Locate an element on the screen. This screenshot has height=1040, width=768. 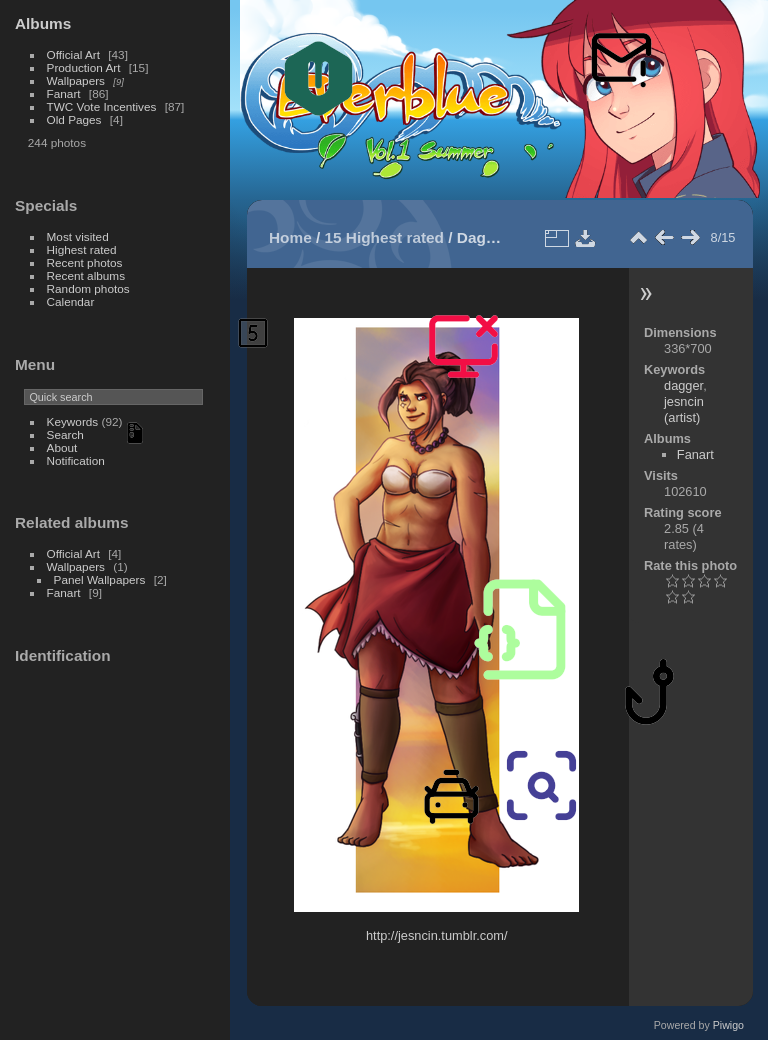
select or input the number five is located at coordinates (253, 333).